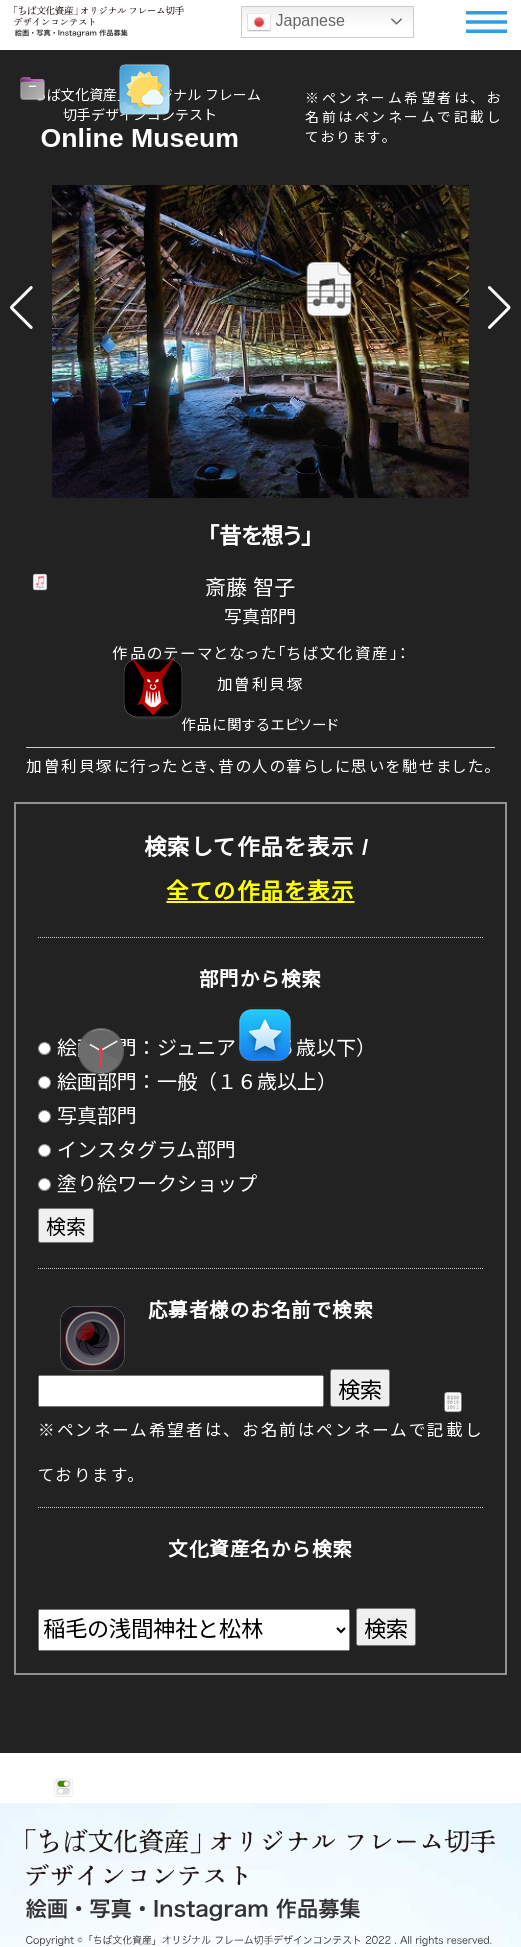 This screenshot has height=1947, width=521. What do you see at coordinates (144, 89) in the screenshot?
I see `open the weather app` at bounding box center [144, 89].